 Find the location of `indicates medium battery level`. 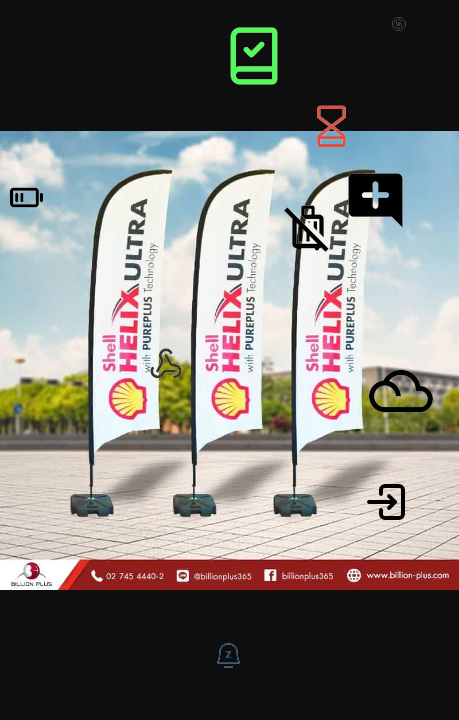

indicates medium battery level is located at coordinates (26, 197).